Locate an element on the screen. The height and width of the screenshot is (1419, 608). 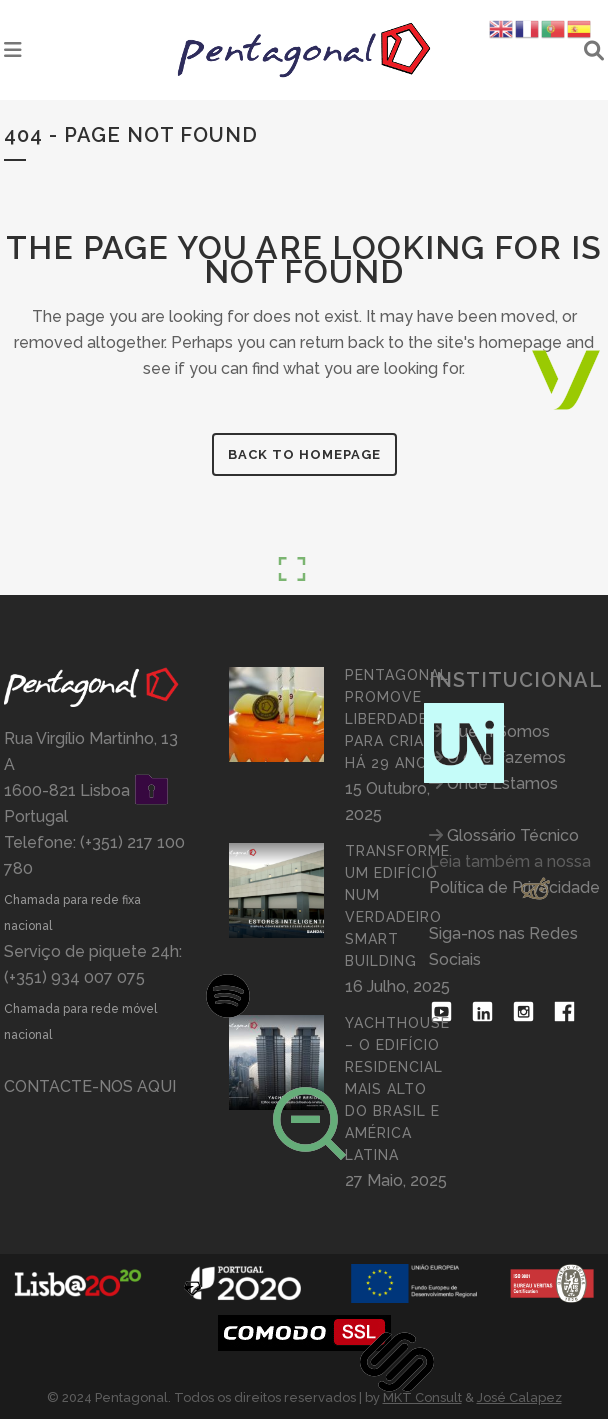
open the Honeygain app is located at coordinates (535, 888).